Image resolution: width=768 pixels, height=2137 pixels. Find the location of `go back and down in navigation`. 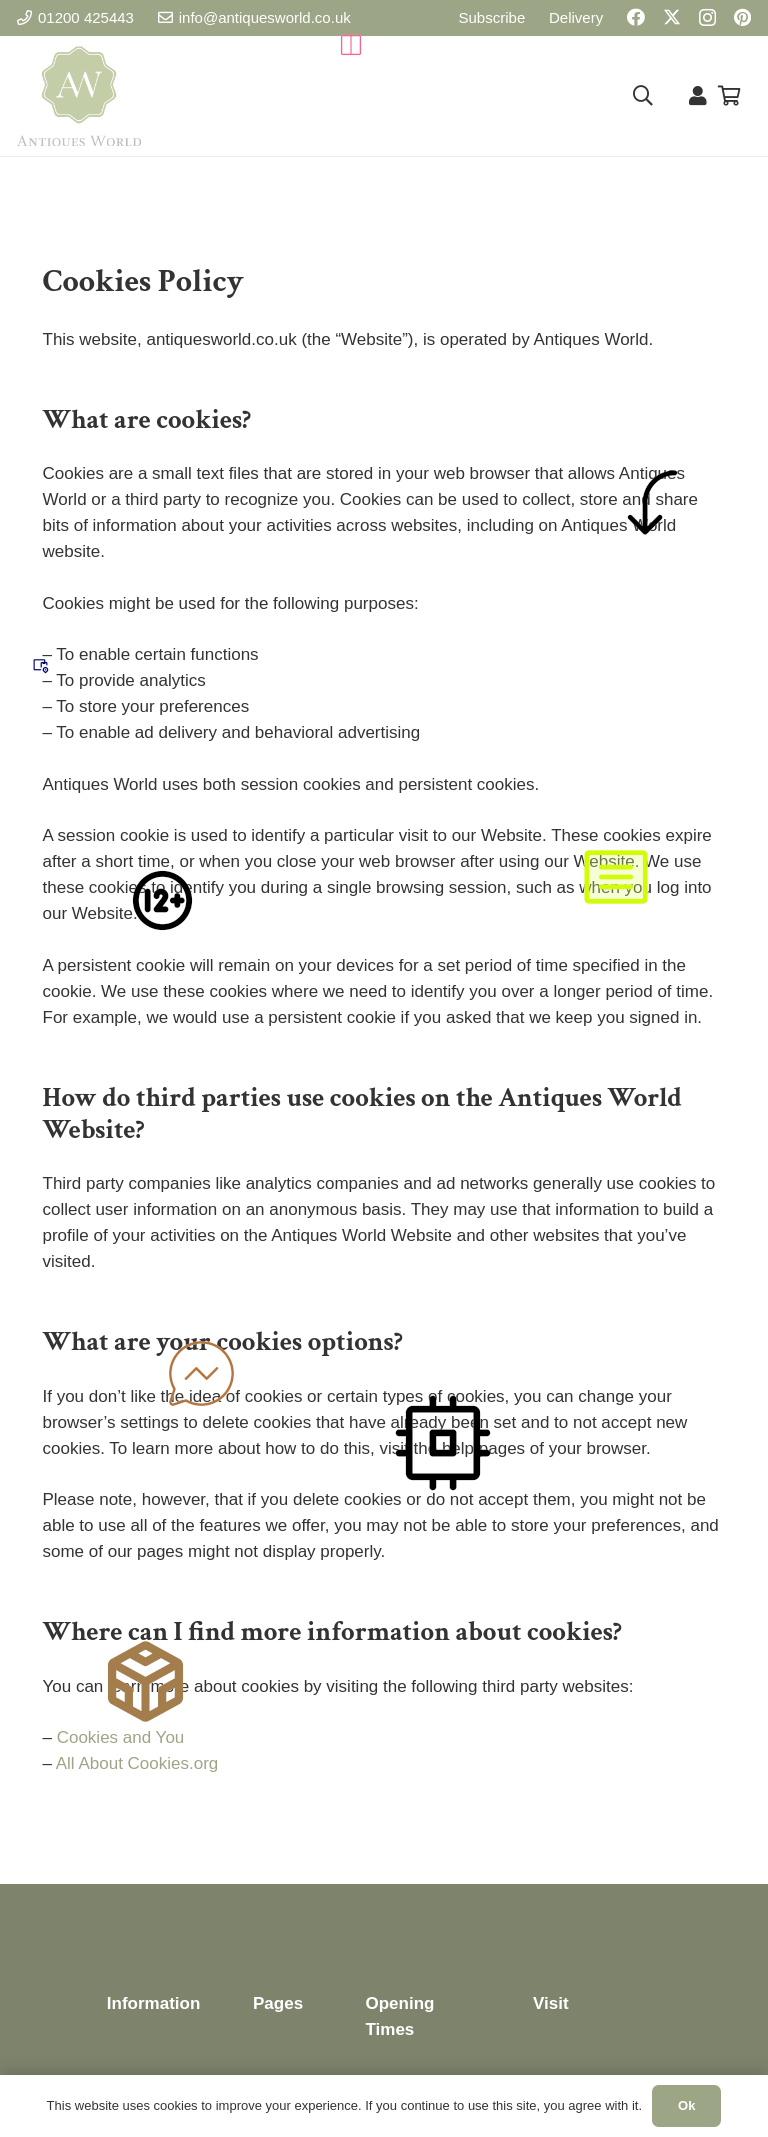

go back and down in navigation is located at coordinates (652, 502).